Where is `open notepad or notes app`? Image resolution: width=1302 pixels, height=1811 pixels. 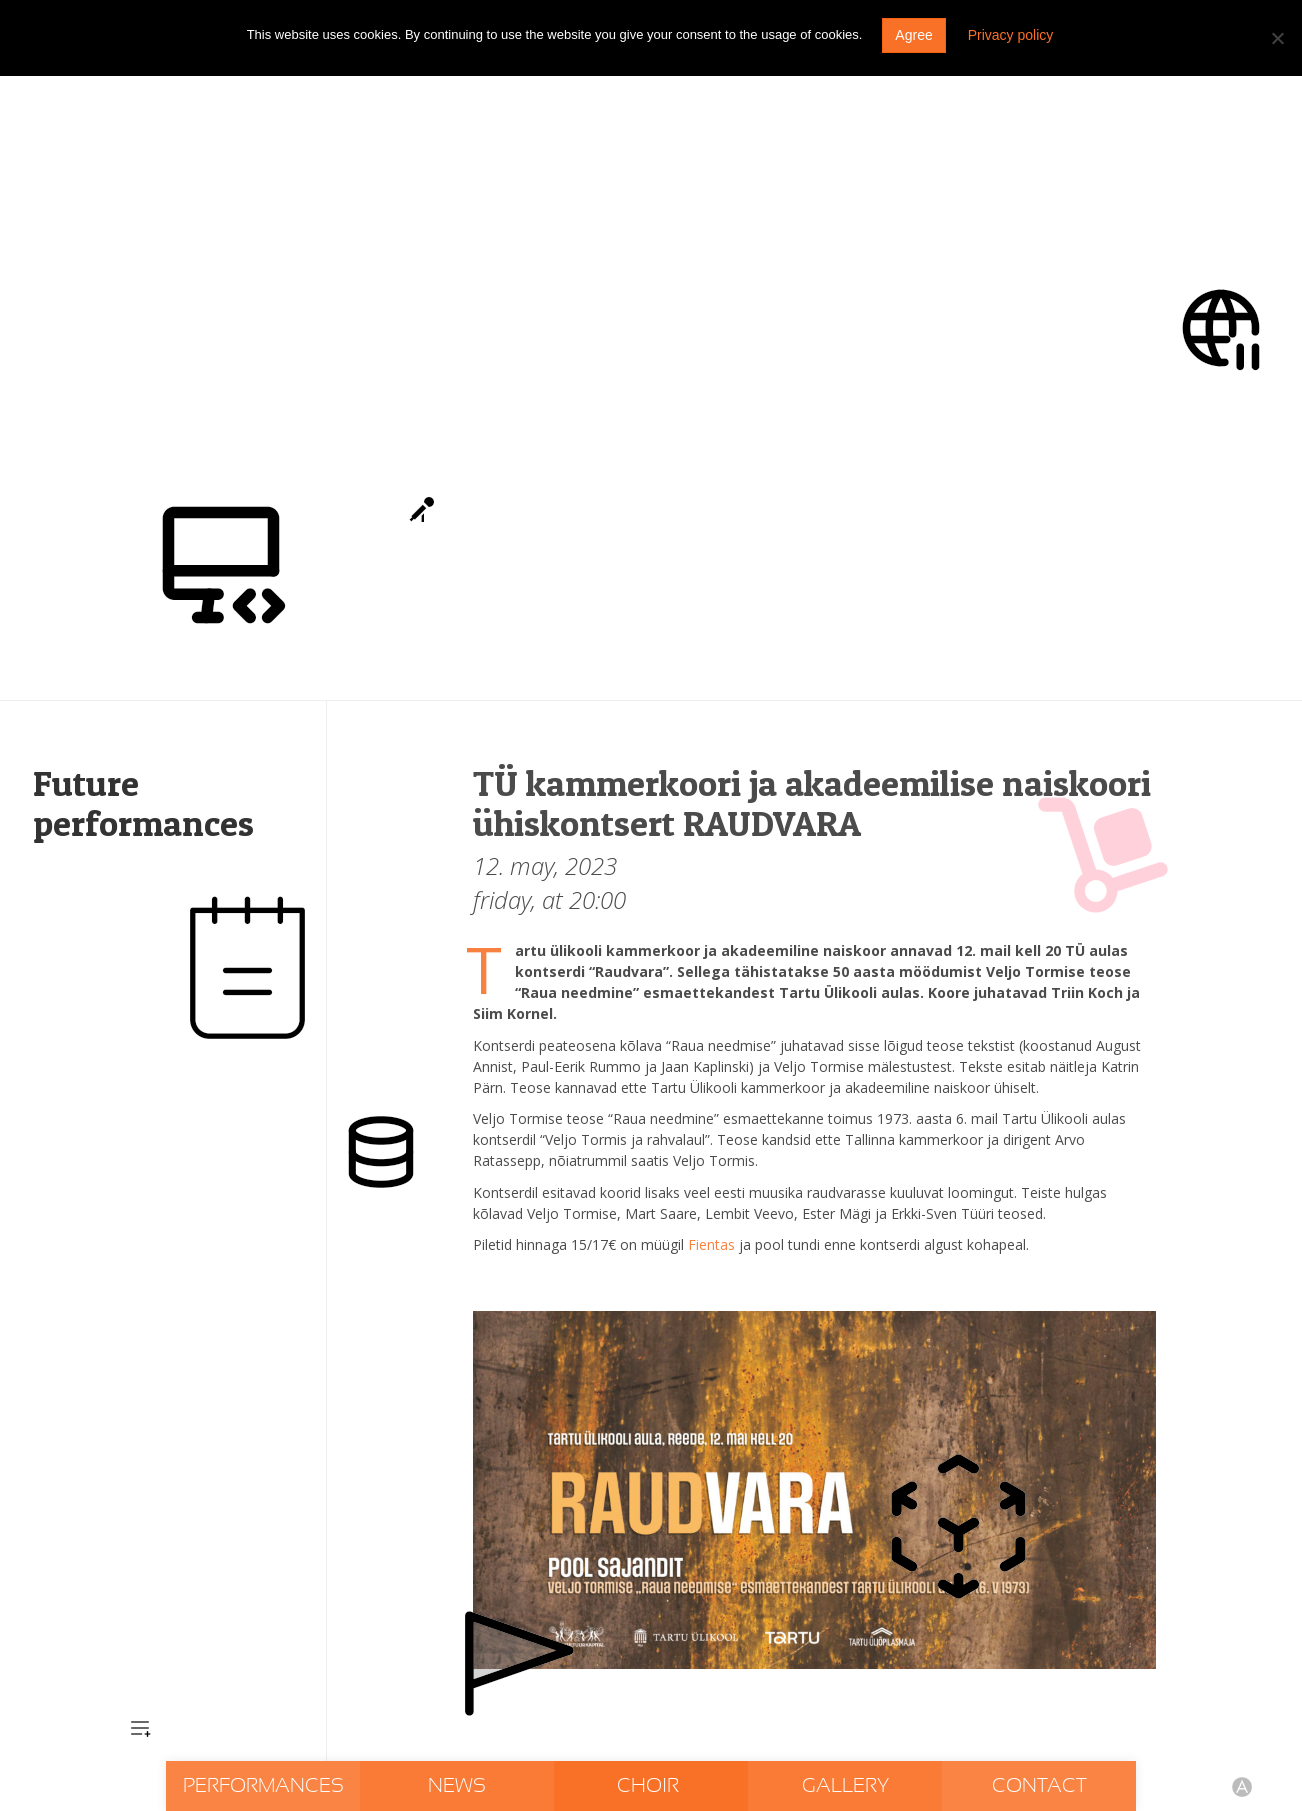 open notepad or notes app is located at coordinates (247, 970).